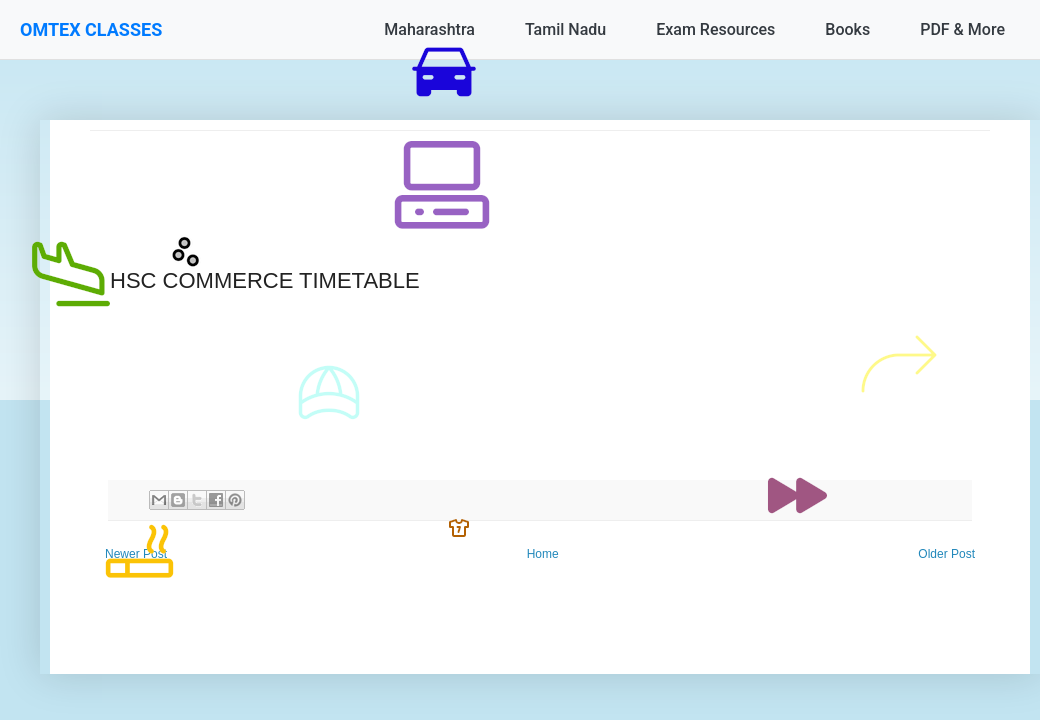 This screenshot has height=720, width=1040. Describe the element at coordinates (329, 396) in the screenshot. I see `browse hats or headwear category` at that location.